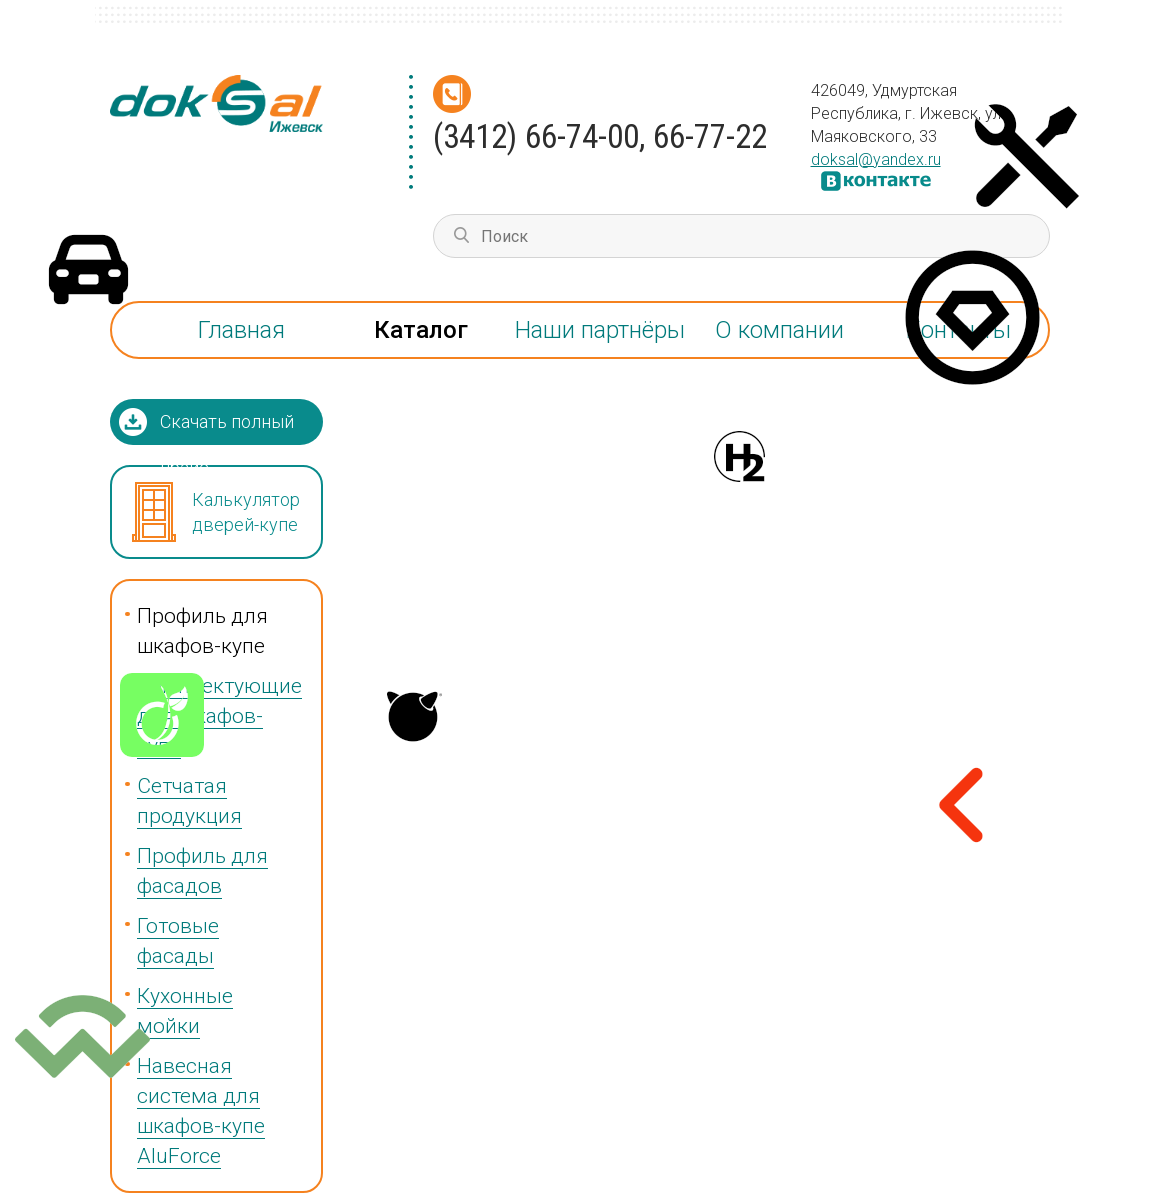  Describe the element at coordinates (964, 805) in the screenshot. I see `go back to the previous screen` at that location.